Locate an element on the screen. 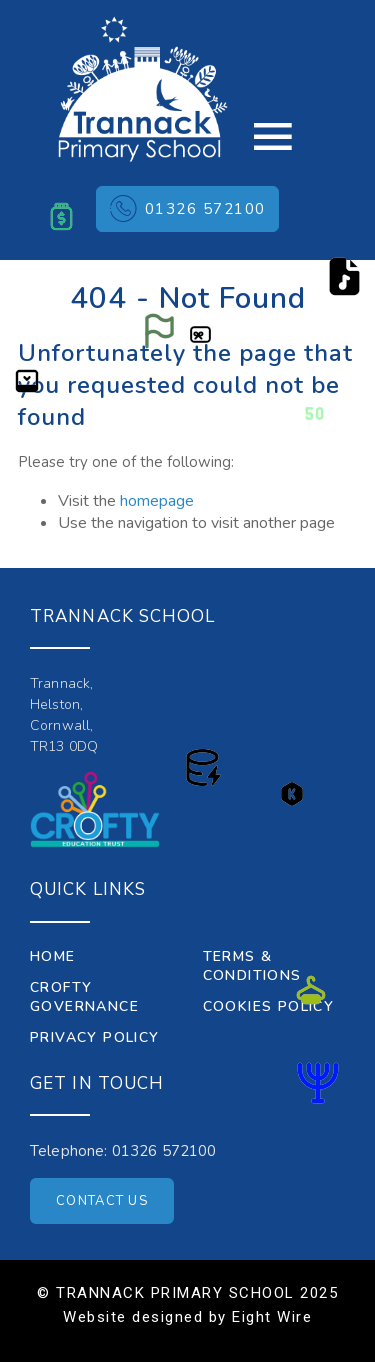 Image resolution: width=375 pixels, height=1362 pixels. access gift card balance or details is located at coordinates (200, 334).